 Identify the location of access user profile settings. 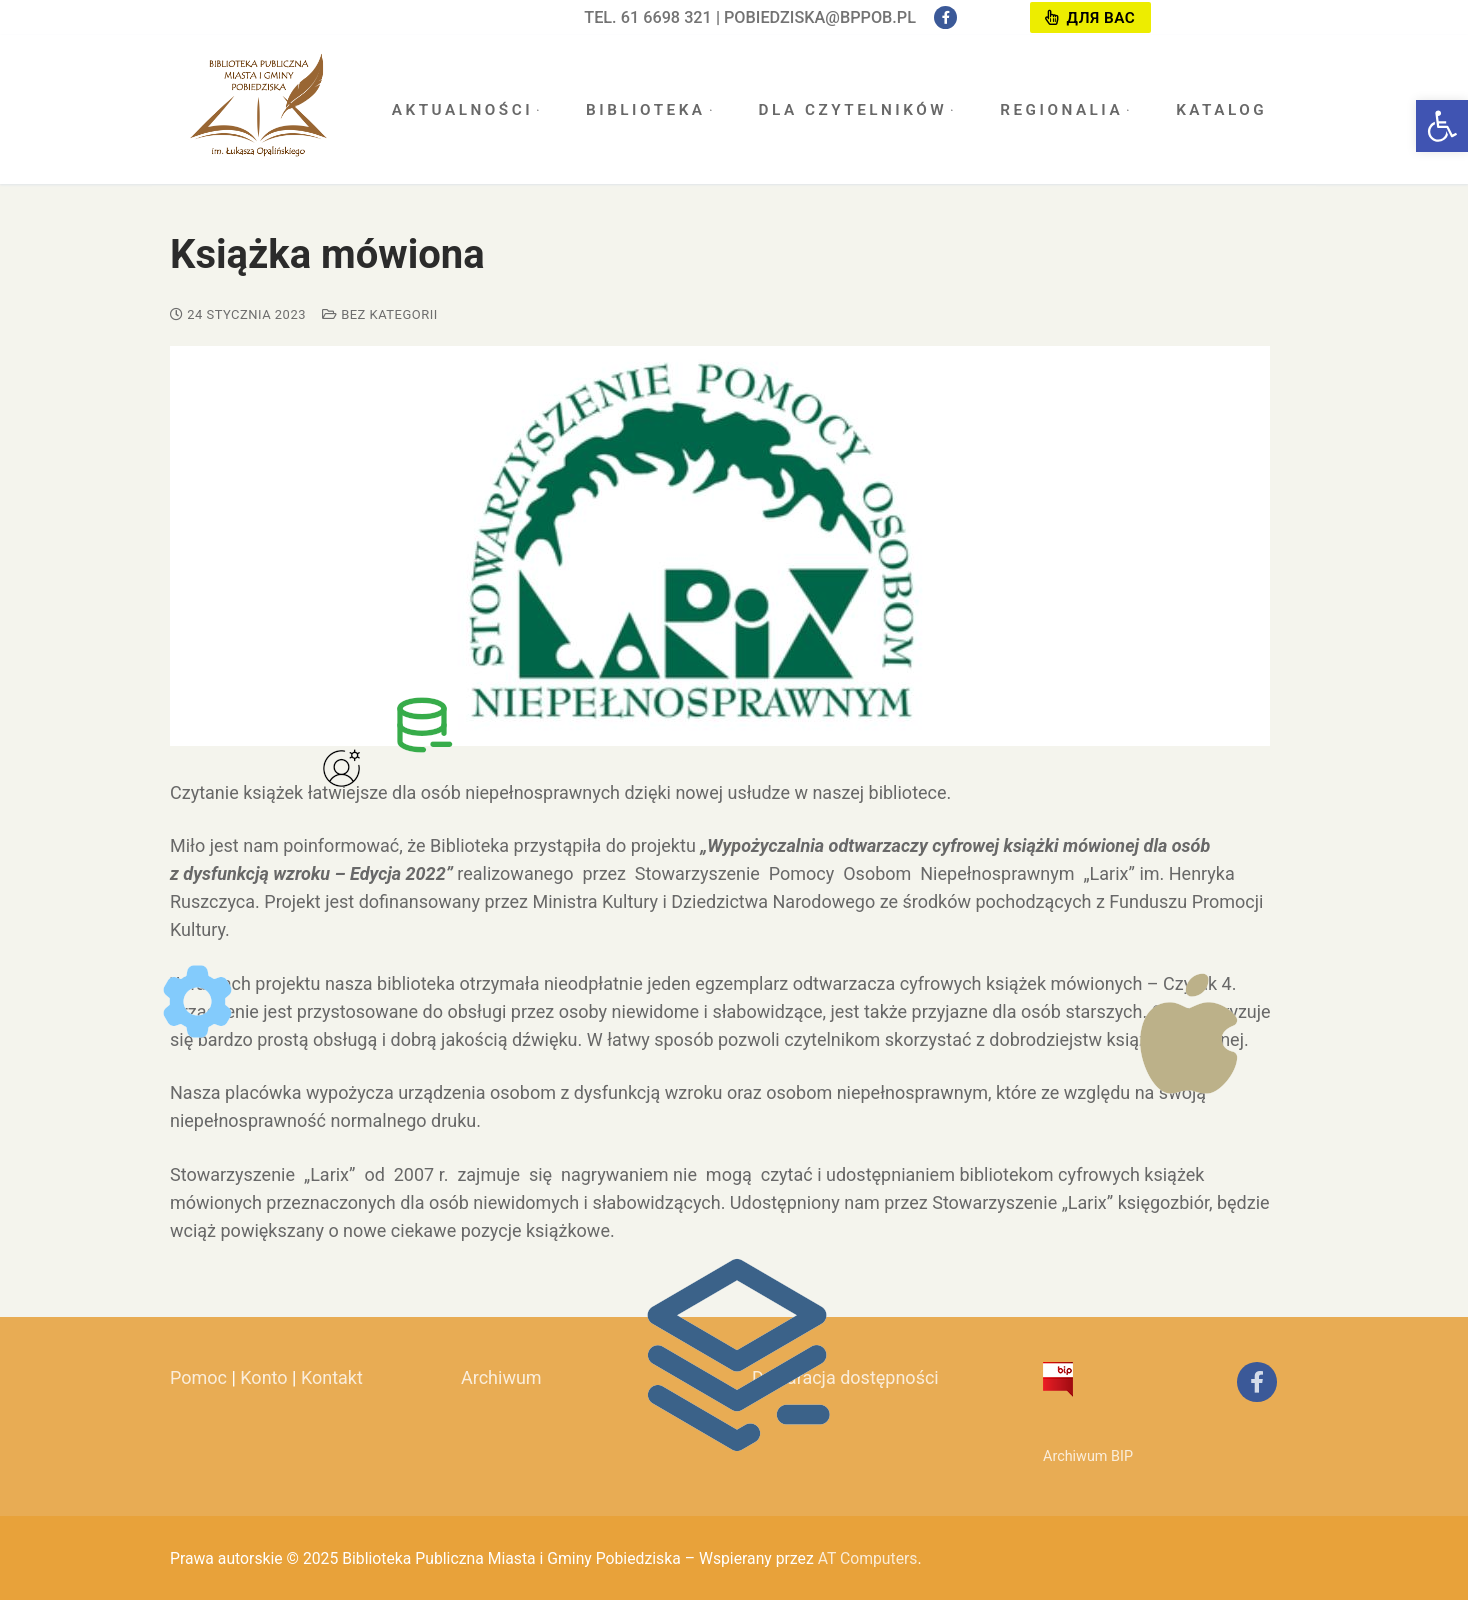
(341, 768).